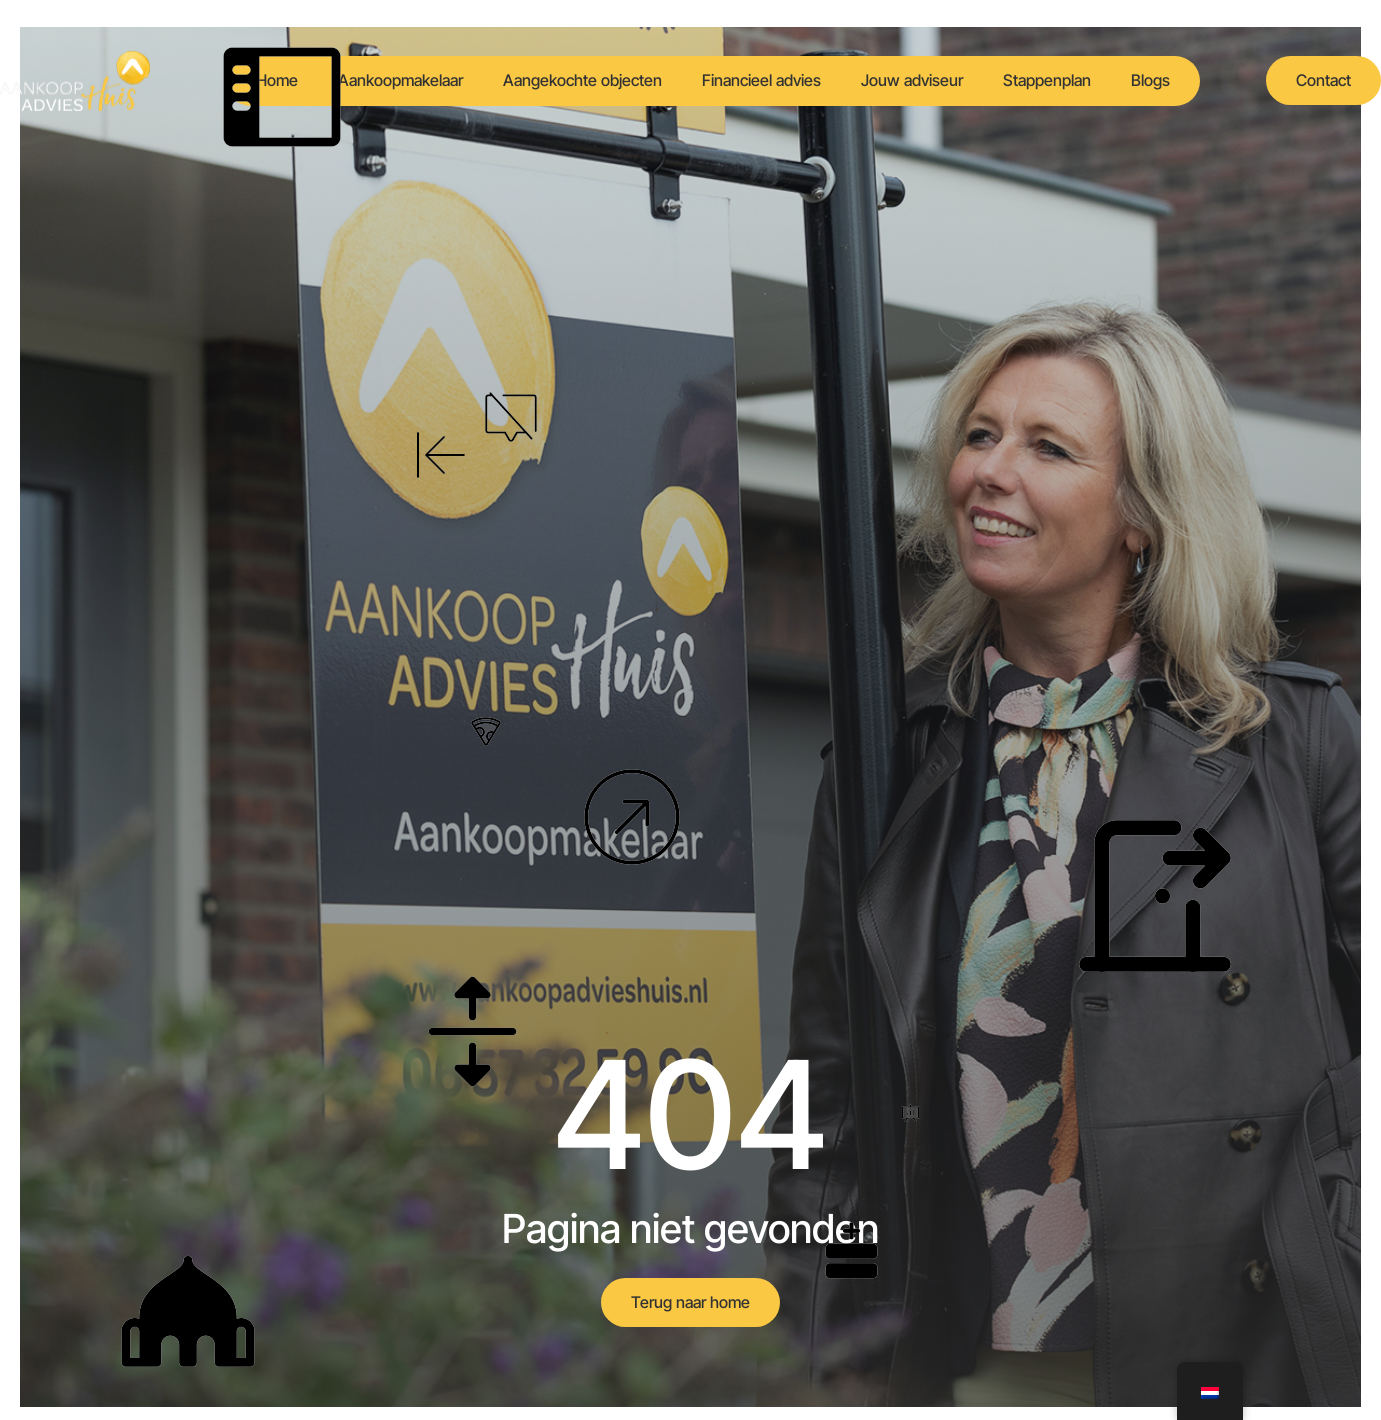 This screenshot has width=1381, height=1420. I want to click on add a new row at the top of a table, so click(851, 1254).